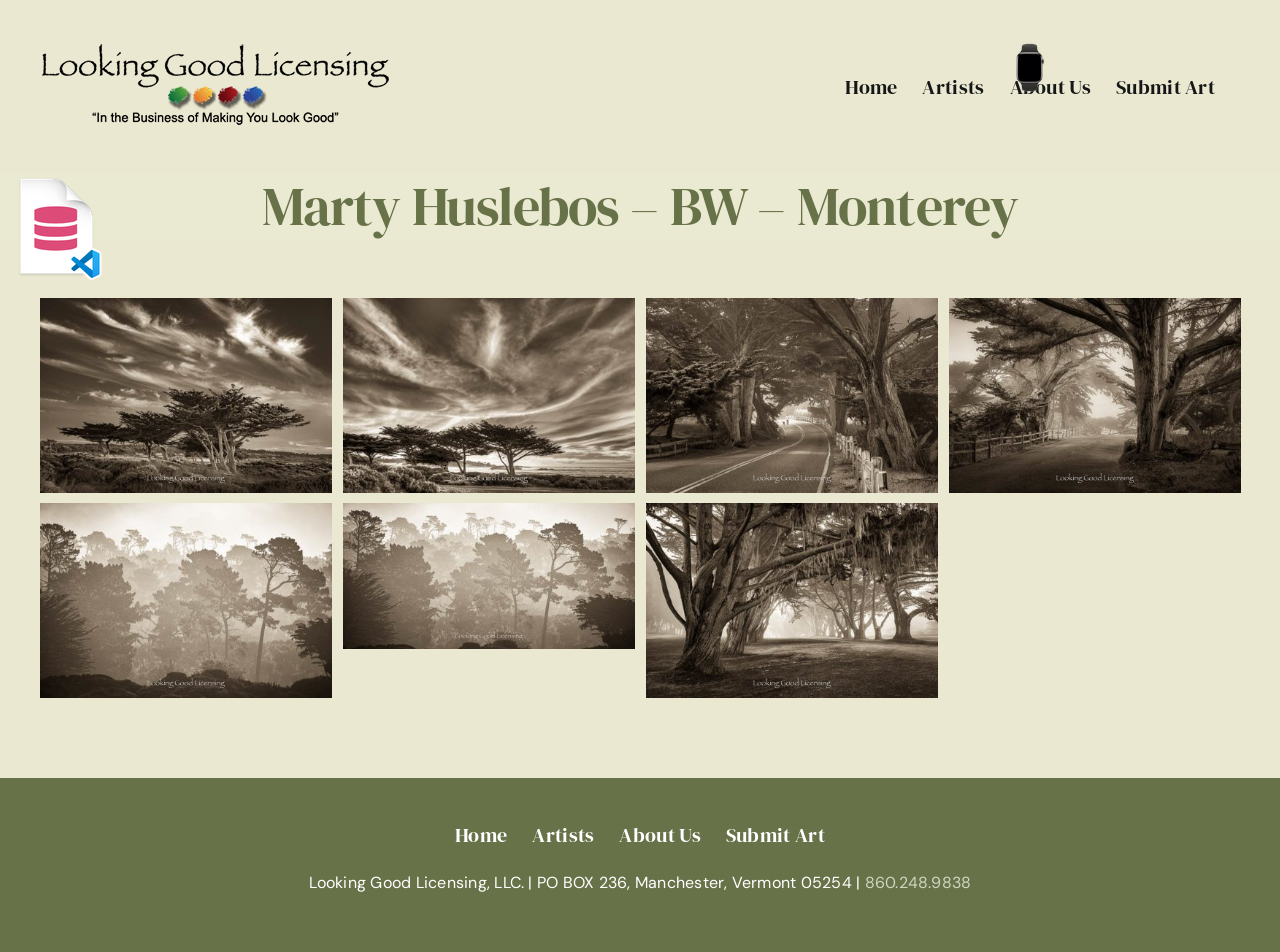 This screenshot has width=1280, height=952. I want to click on open sql database file in Visual Studio Code, so click(56, 228).